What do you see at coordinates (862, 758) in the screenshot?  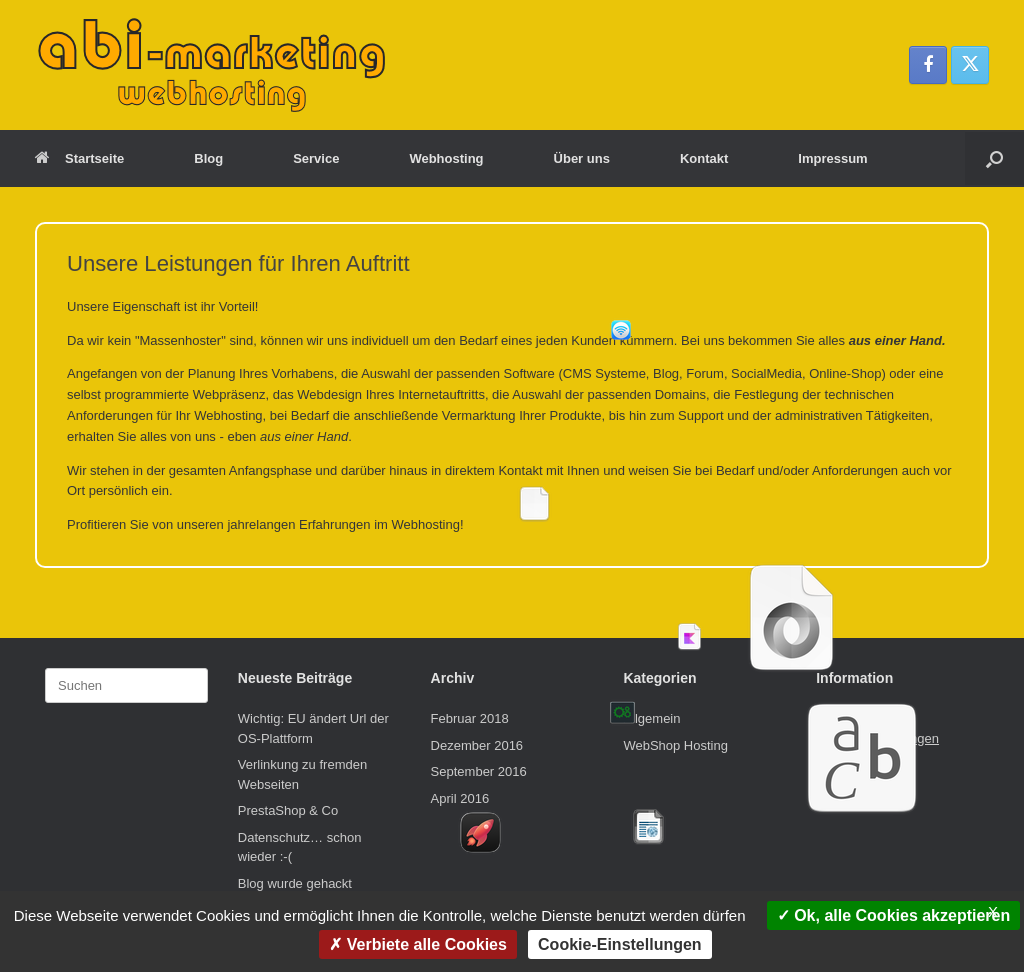 I see `access font and typography settings` at bounding box center [862, 758].